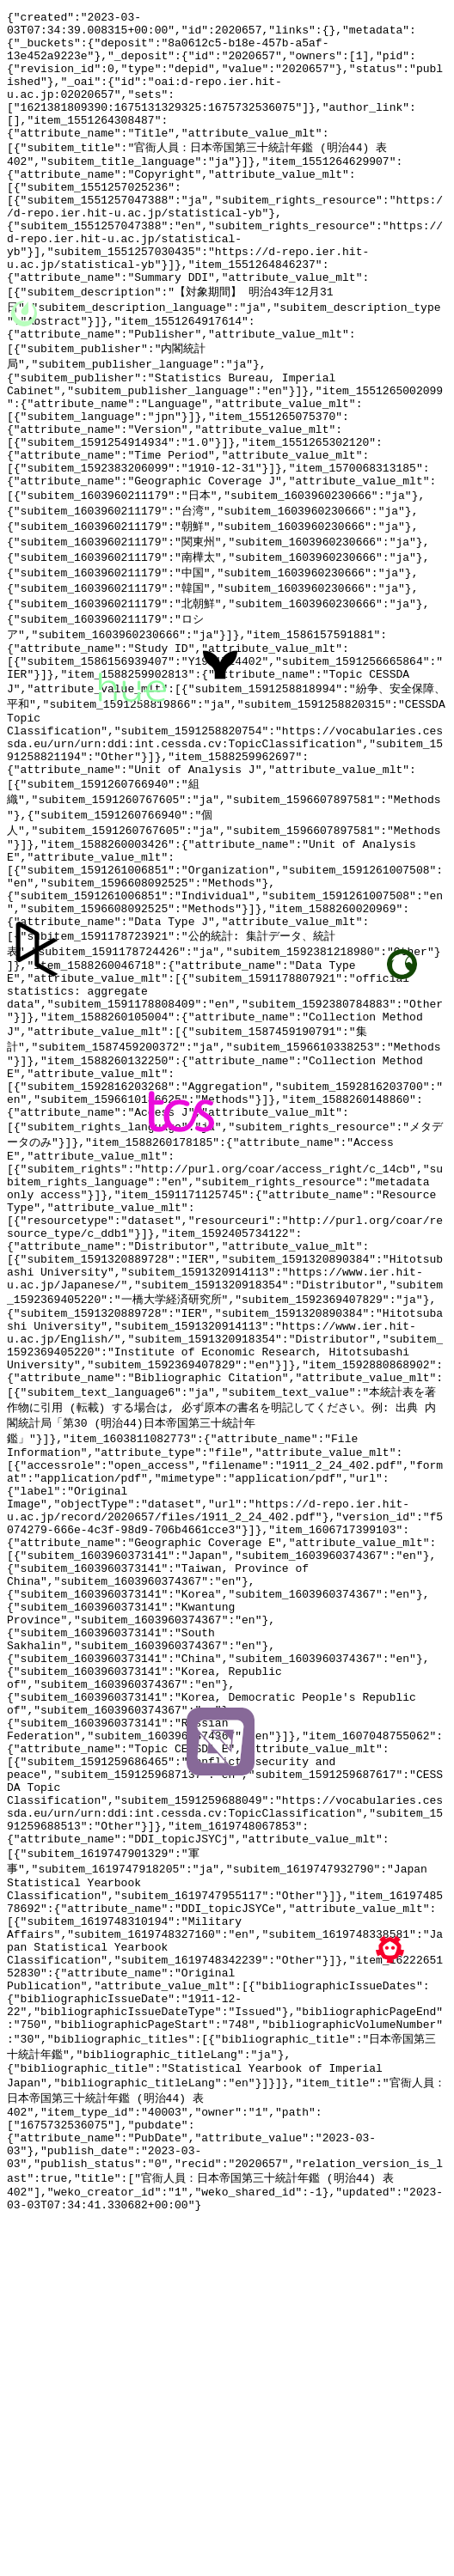  I want to click on Tata Consultancy Services company logo, so click(181, 1111).